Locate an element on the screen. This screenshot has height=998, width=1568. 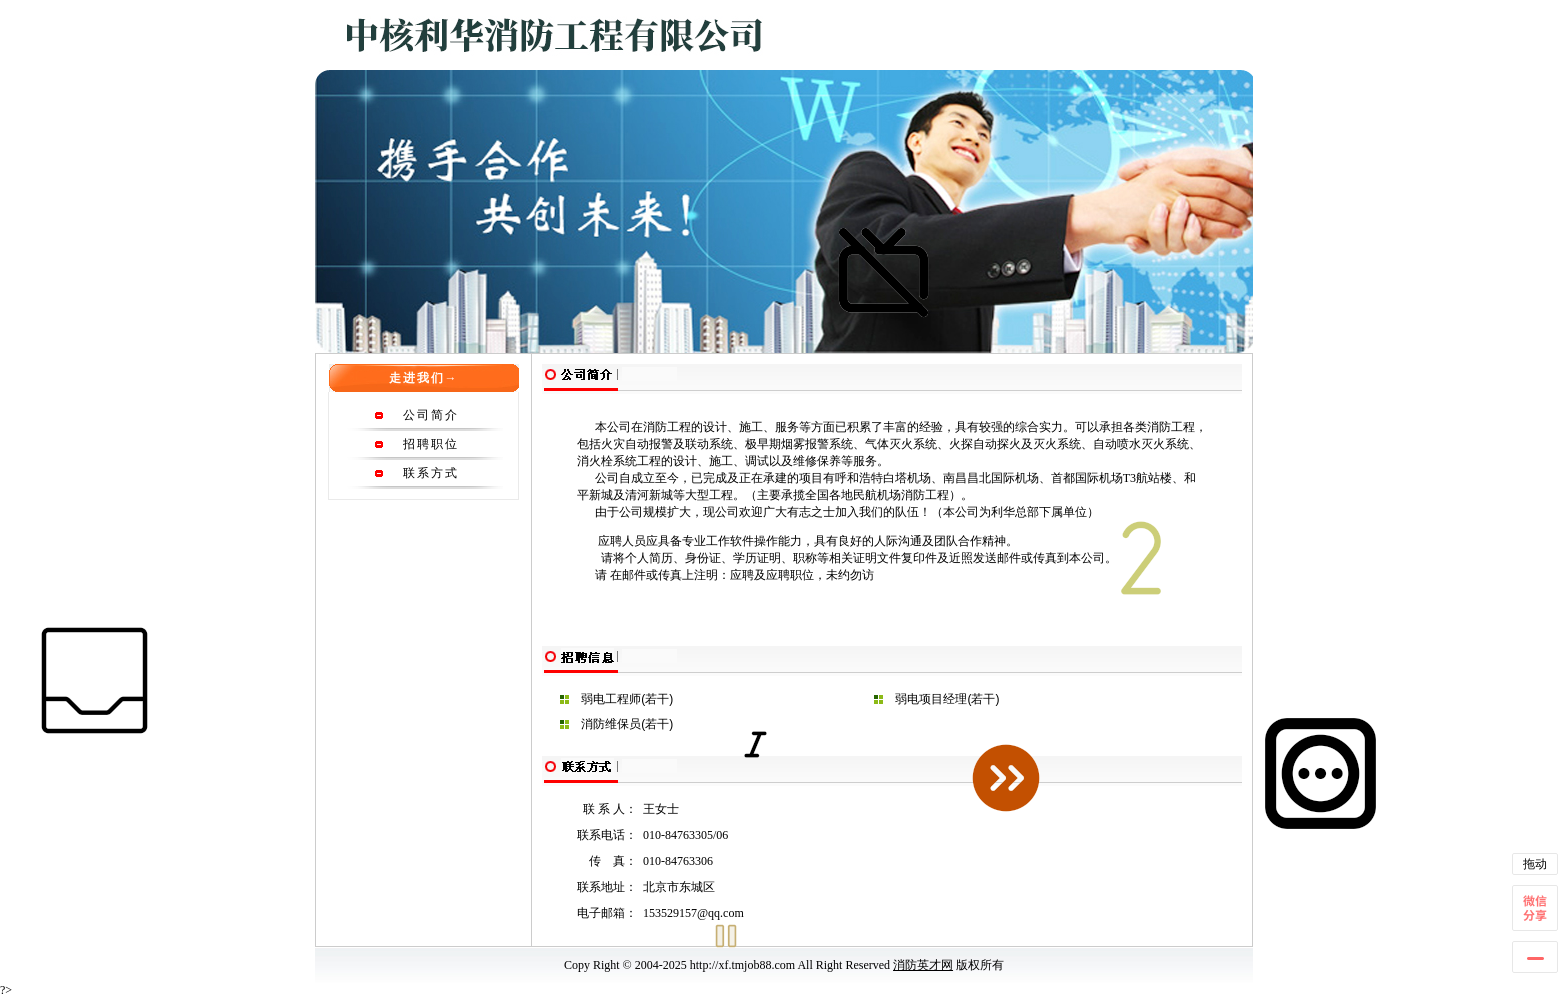
pause media playback is located at coordinates (726, 936).